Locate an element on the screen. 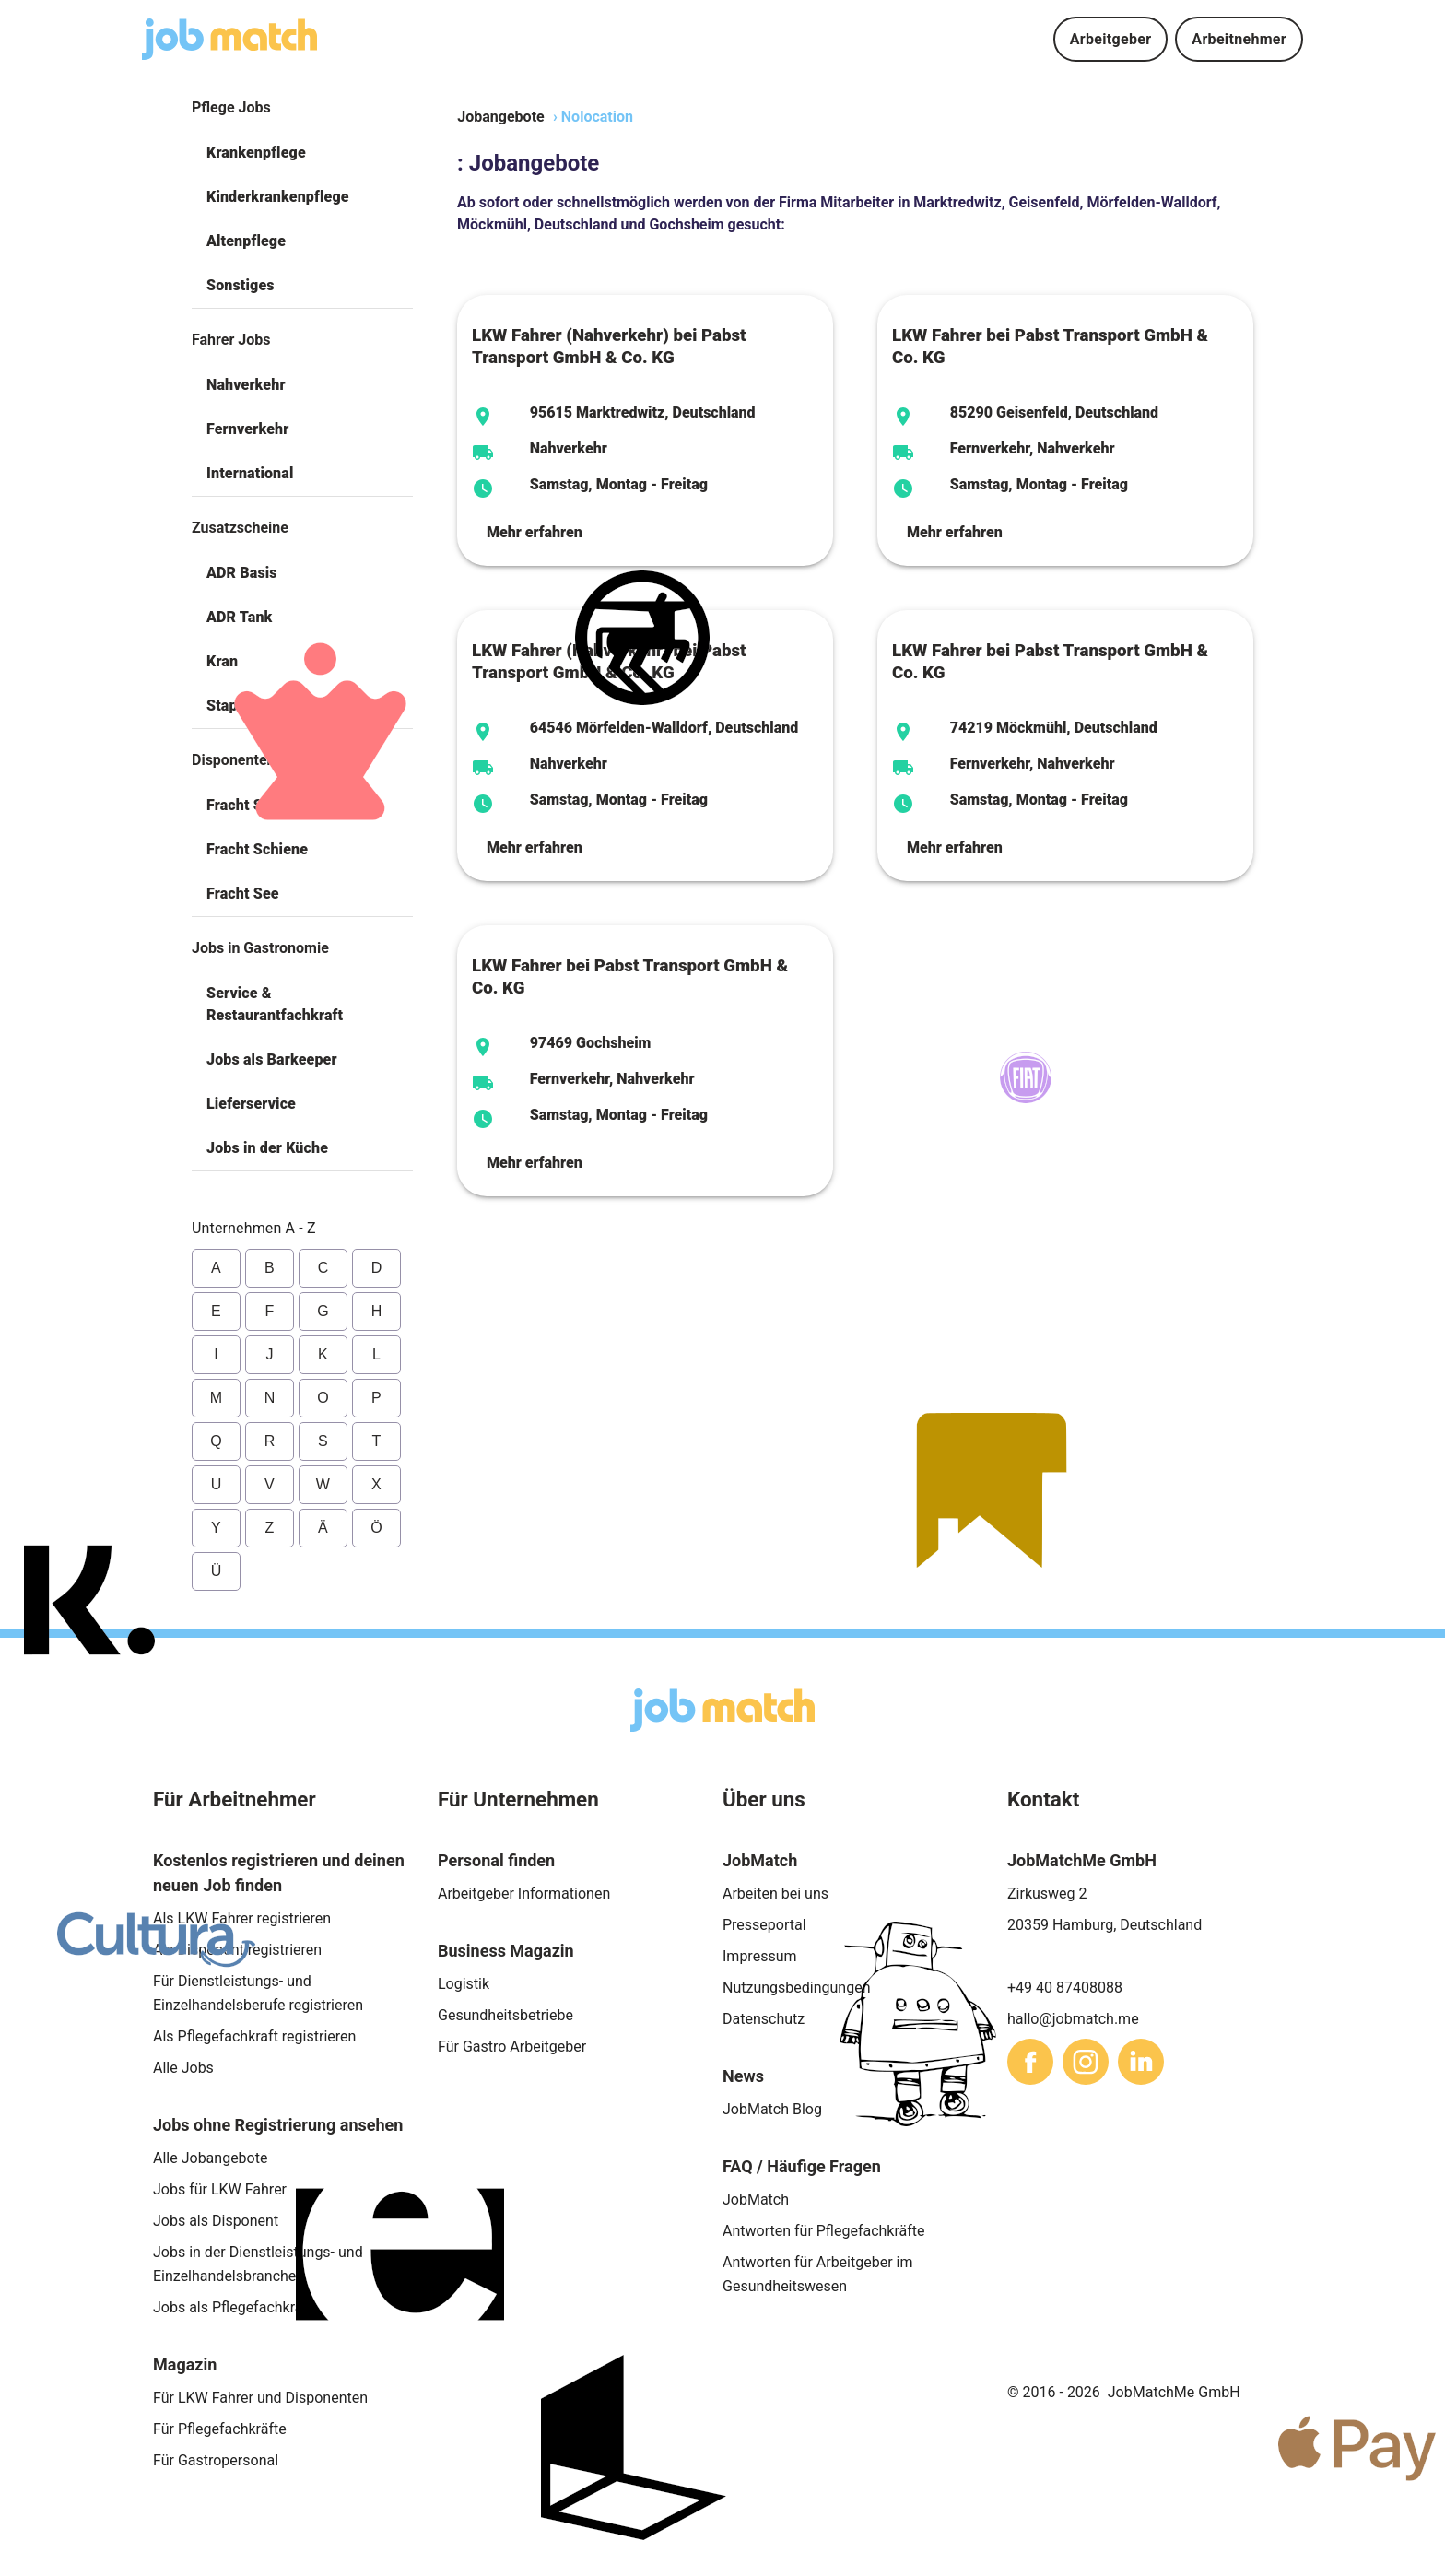 The width and height of the screenshot is (1445, 2576). homepage app logo is located at coordinates (992, 1490).